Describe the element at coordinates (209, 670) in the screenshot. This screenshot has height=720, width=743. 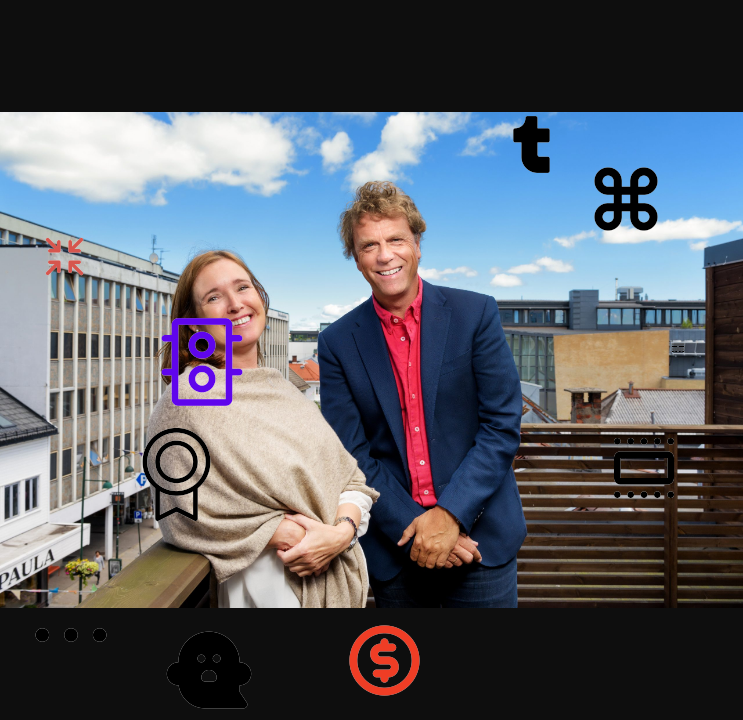
I see `toggle ghost mode or invisible status` at that location.